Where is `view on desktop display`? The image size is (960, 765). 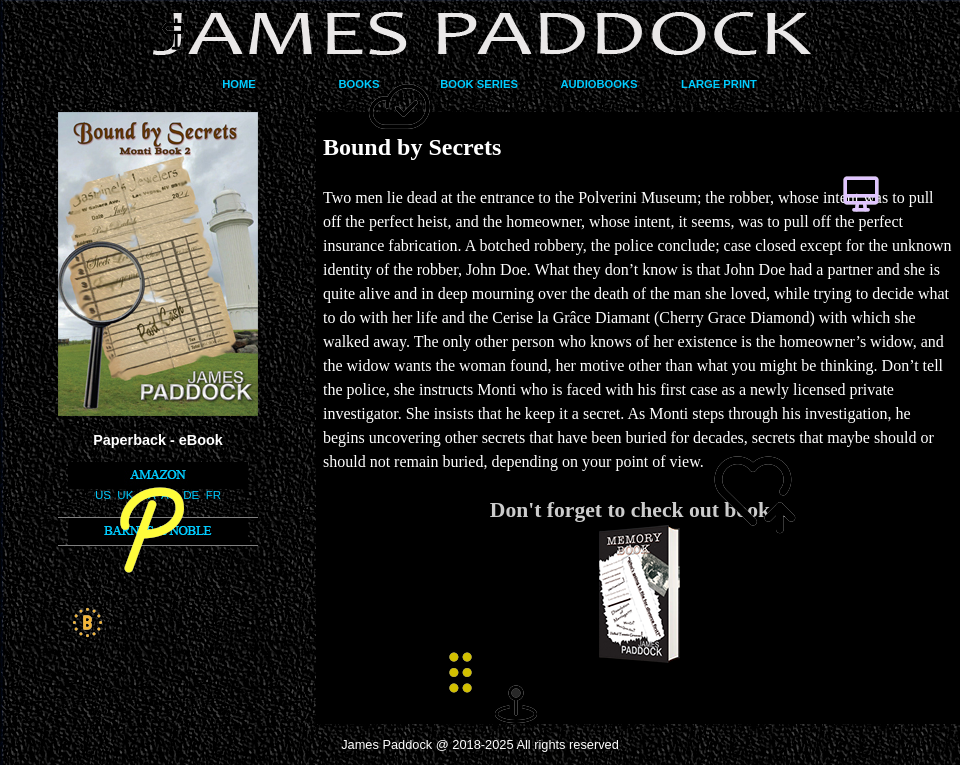 view on desktop display is located at coordinates (861, 194).